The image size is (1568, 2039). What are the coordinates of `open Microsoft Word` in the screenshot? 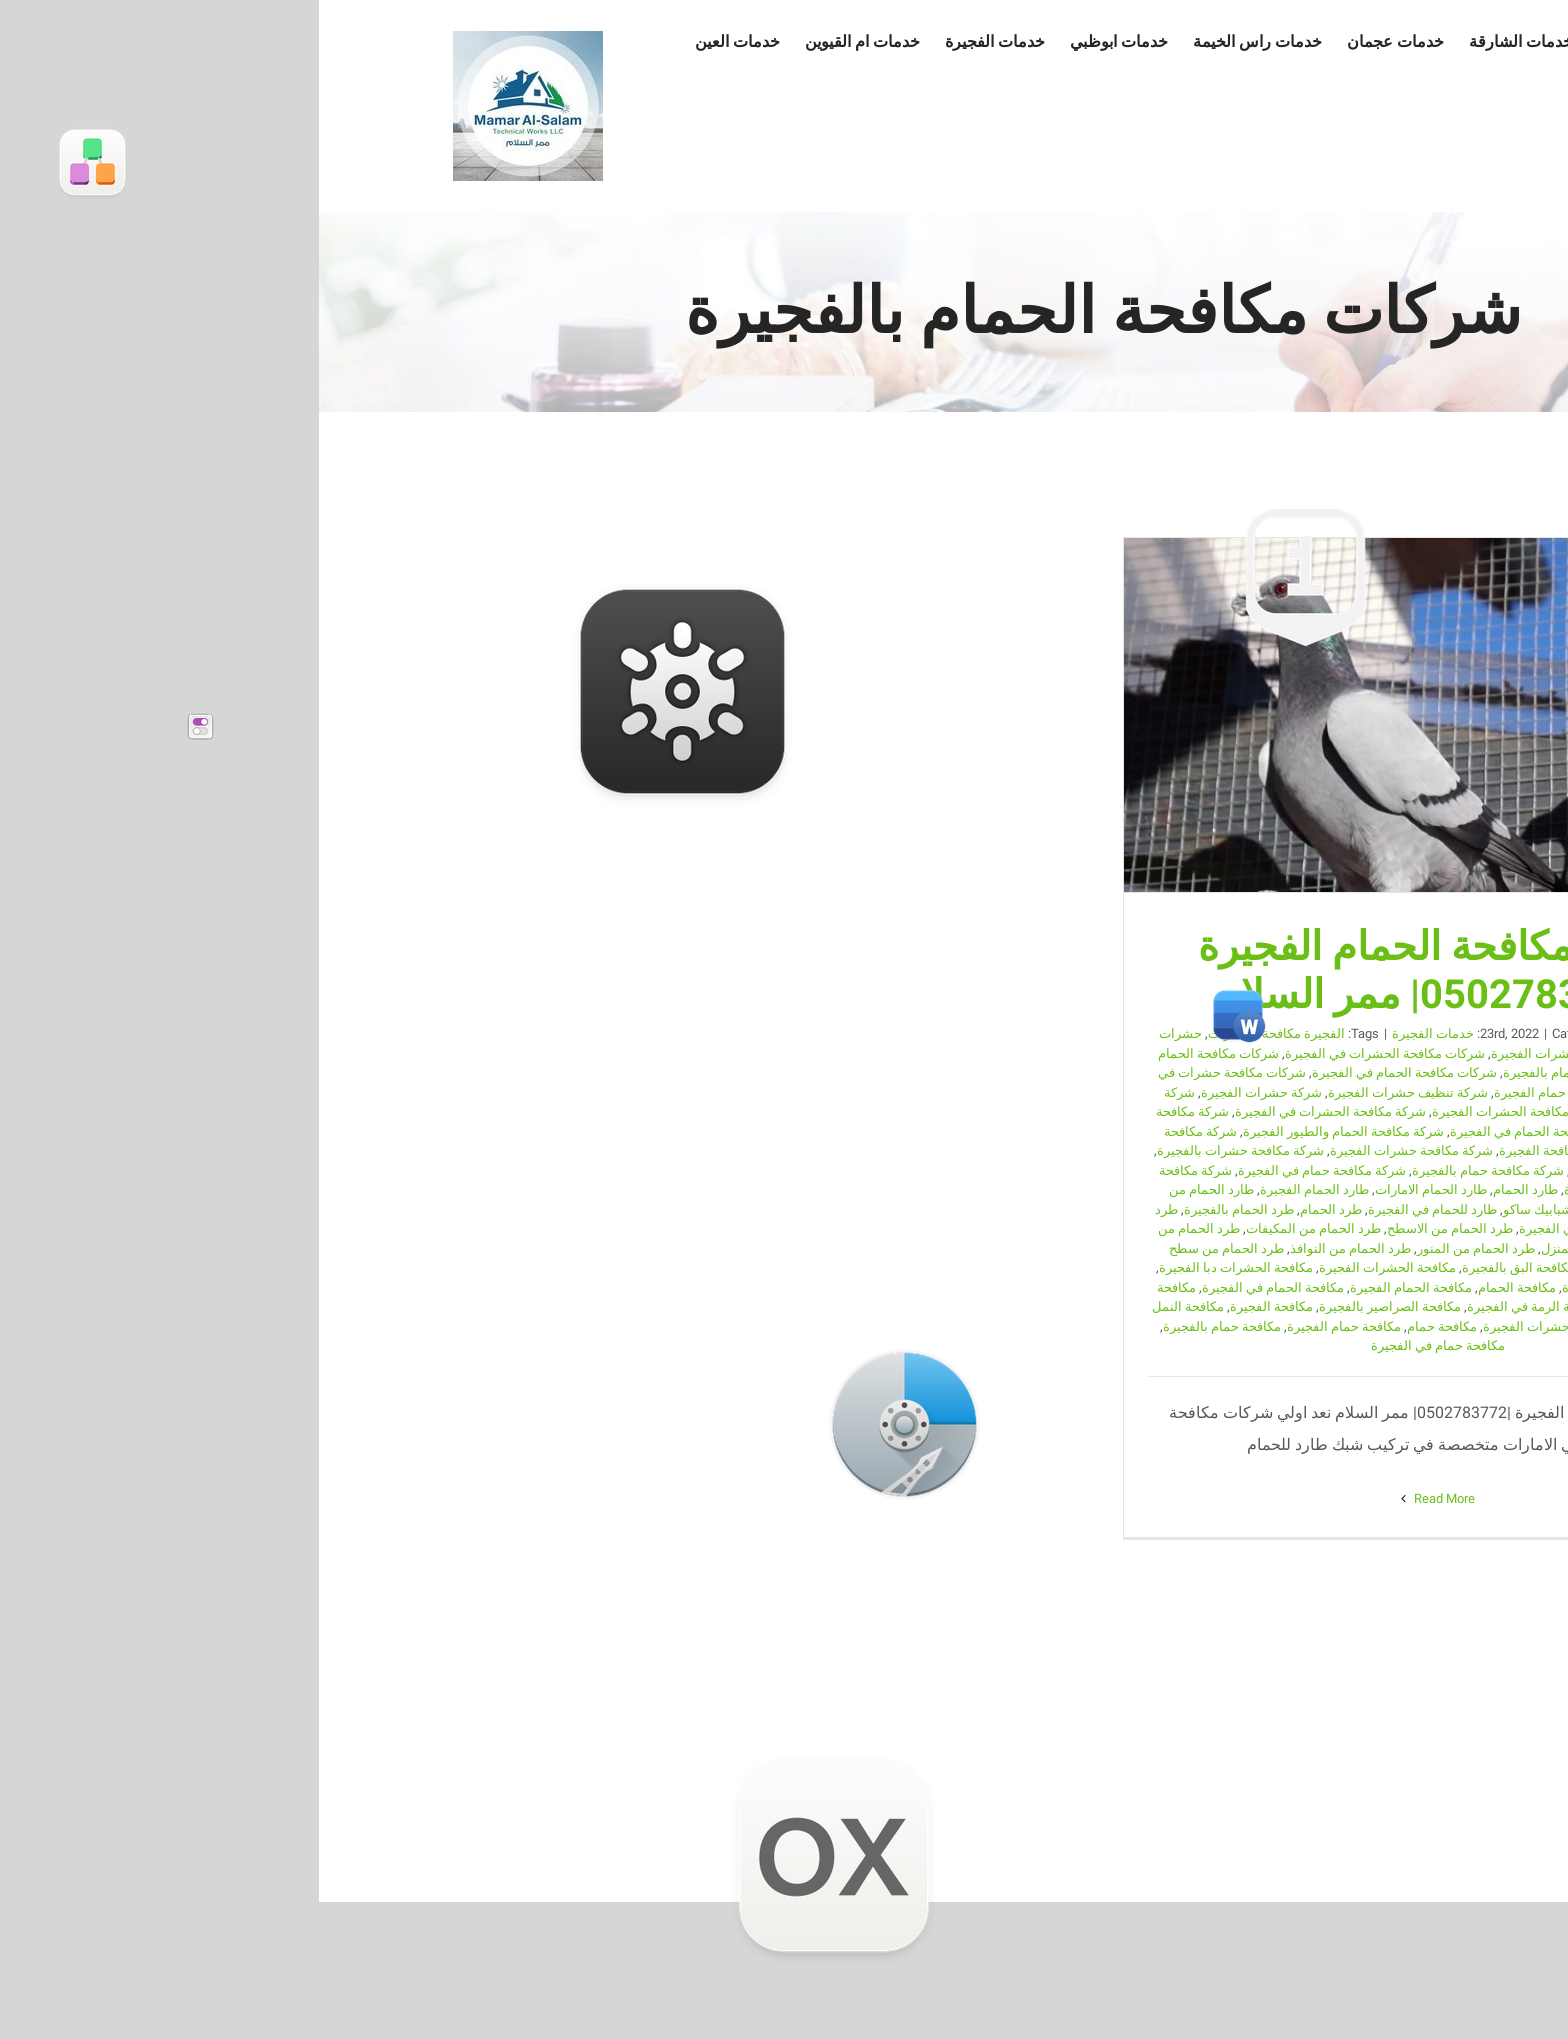 It's located at (1238, 1015).